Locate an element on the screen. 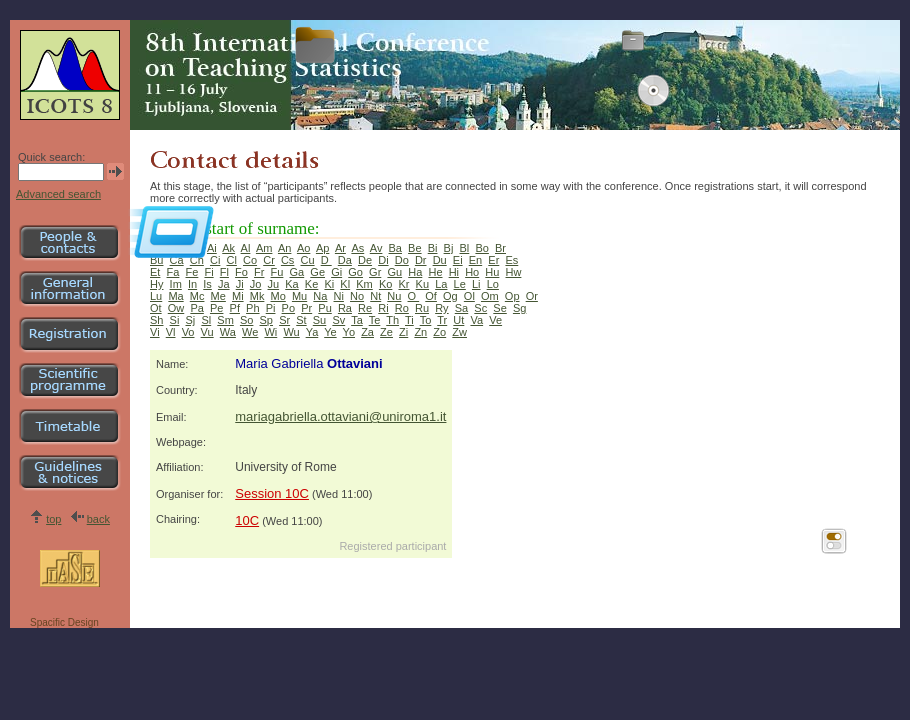  open gnome tweaks settings is located at coordinates (834, 541).